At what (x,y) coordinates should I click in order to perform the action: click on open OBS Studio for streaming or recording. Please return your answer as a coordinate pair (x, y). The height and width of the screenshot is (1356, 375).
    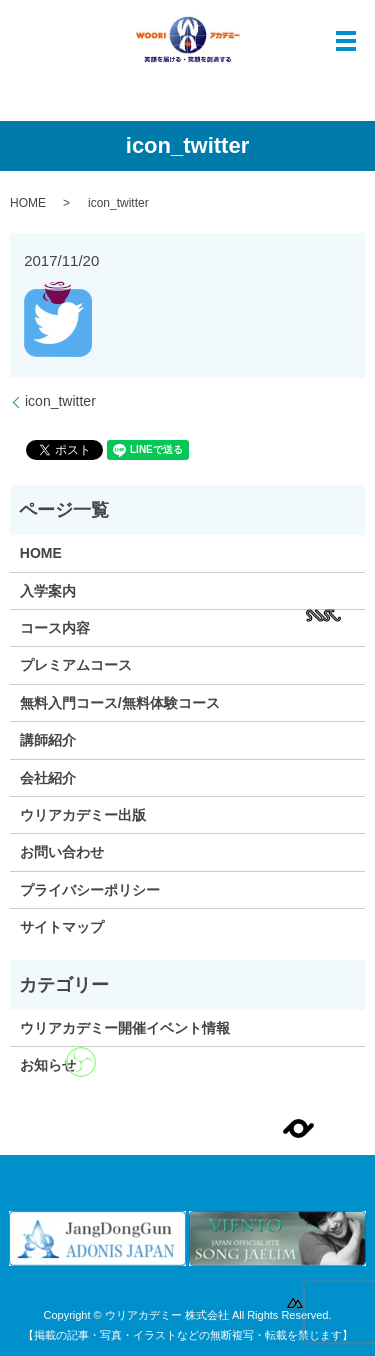
    Looking at the image, I should click on (81, 1062).